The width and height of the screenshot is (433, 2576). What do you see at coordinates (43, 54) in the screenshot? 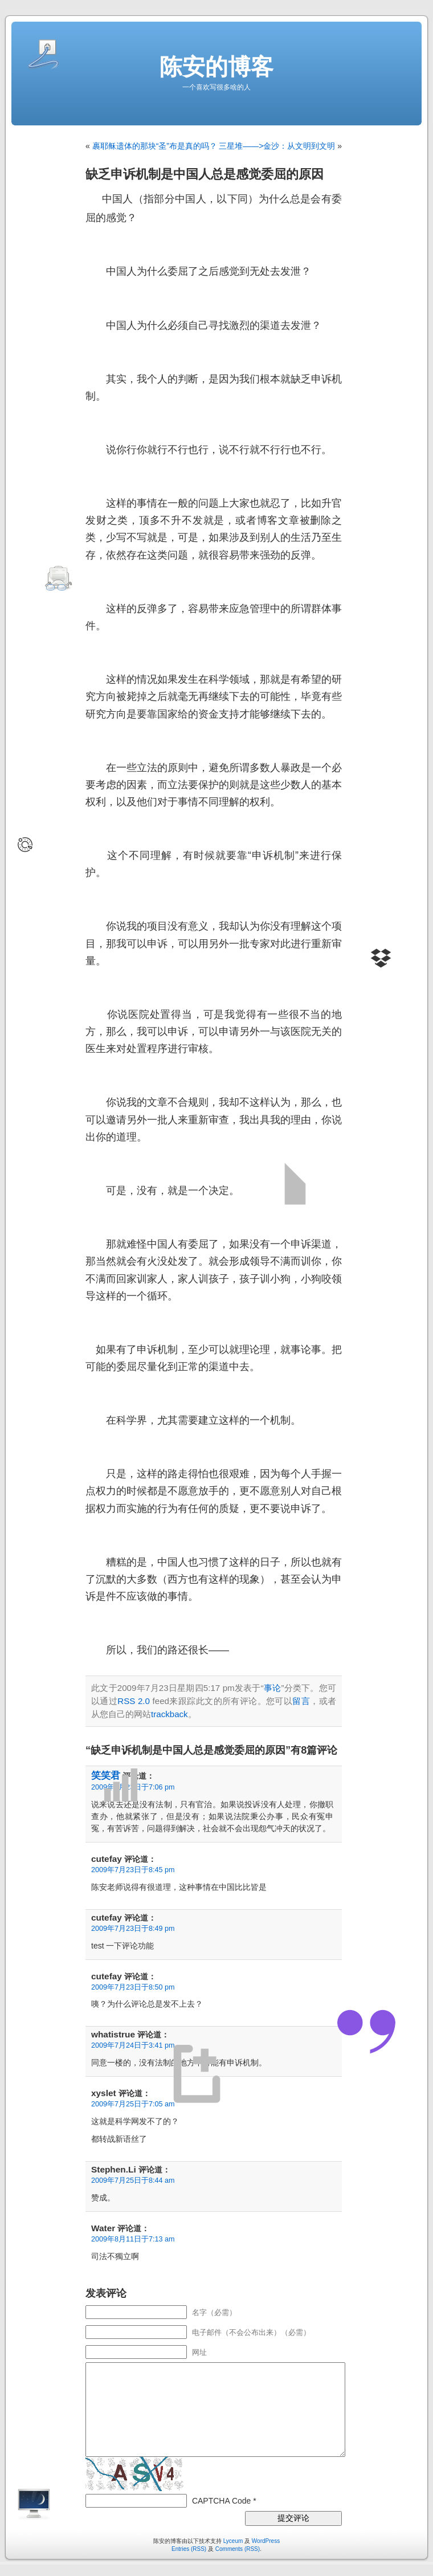
I see `connect to a wired ethernet network` at bounding box center [43, 54].